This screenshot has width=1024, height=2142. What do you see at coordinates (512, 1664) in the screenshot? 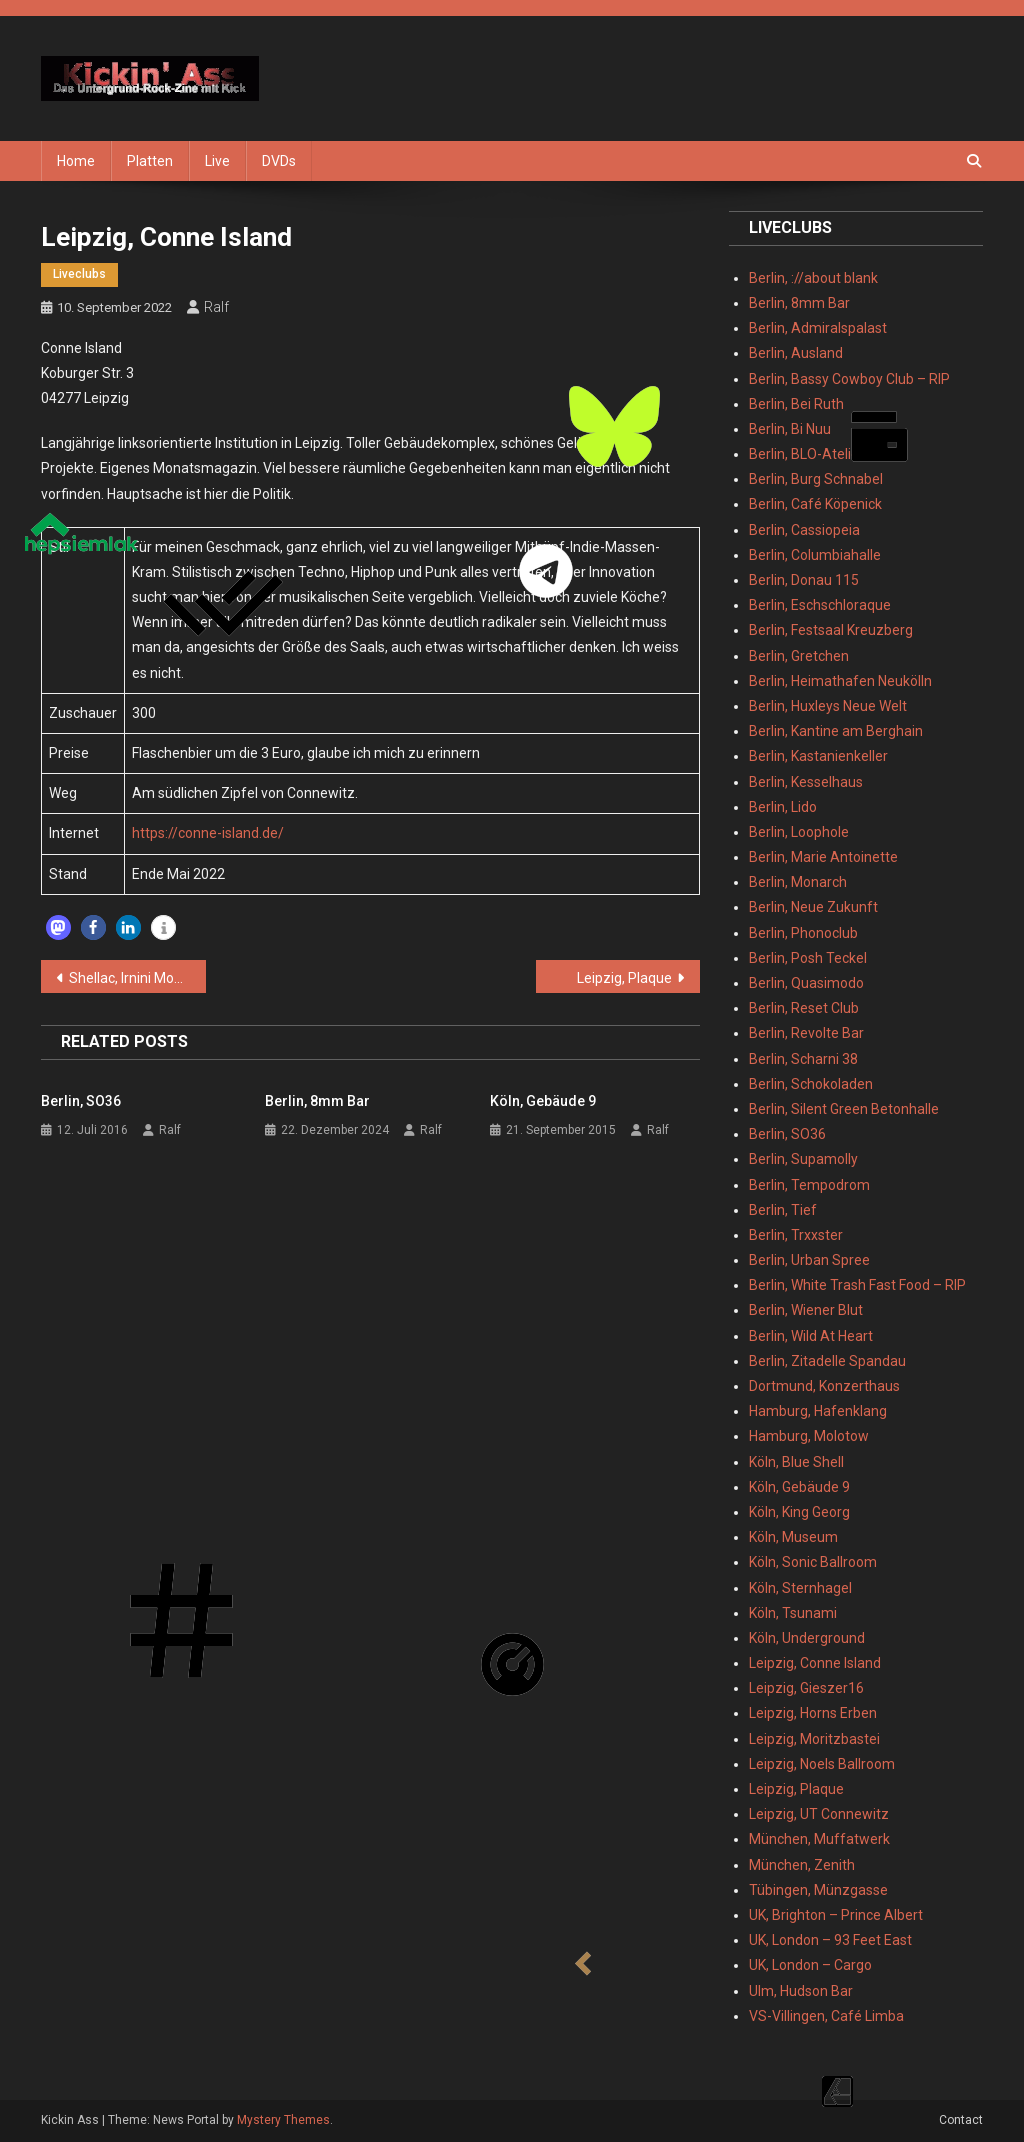
I see `open the dashboard` at bounding box center [512, 1664].